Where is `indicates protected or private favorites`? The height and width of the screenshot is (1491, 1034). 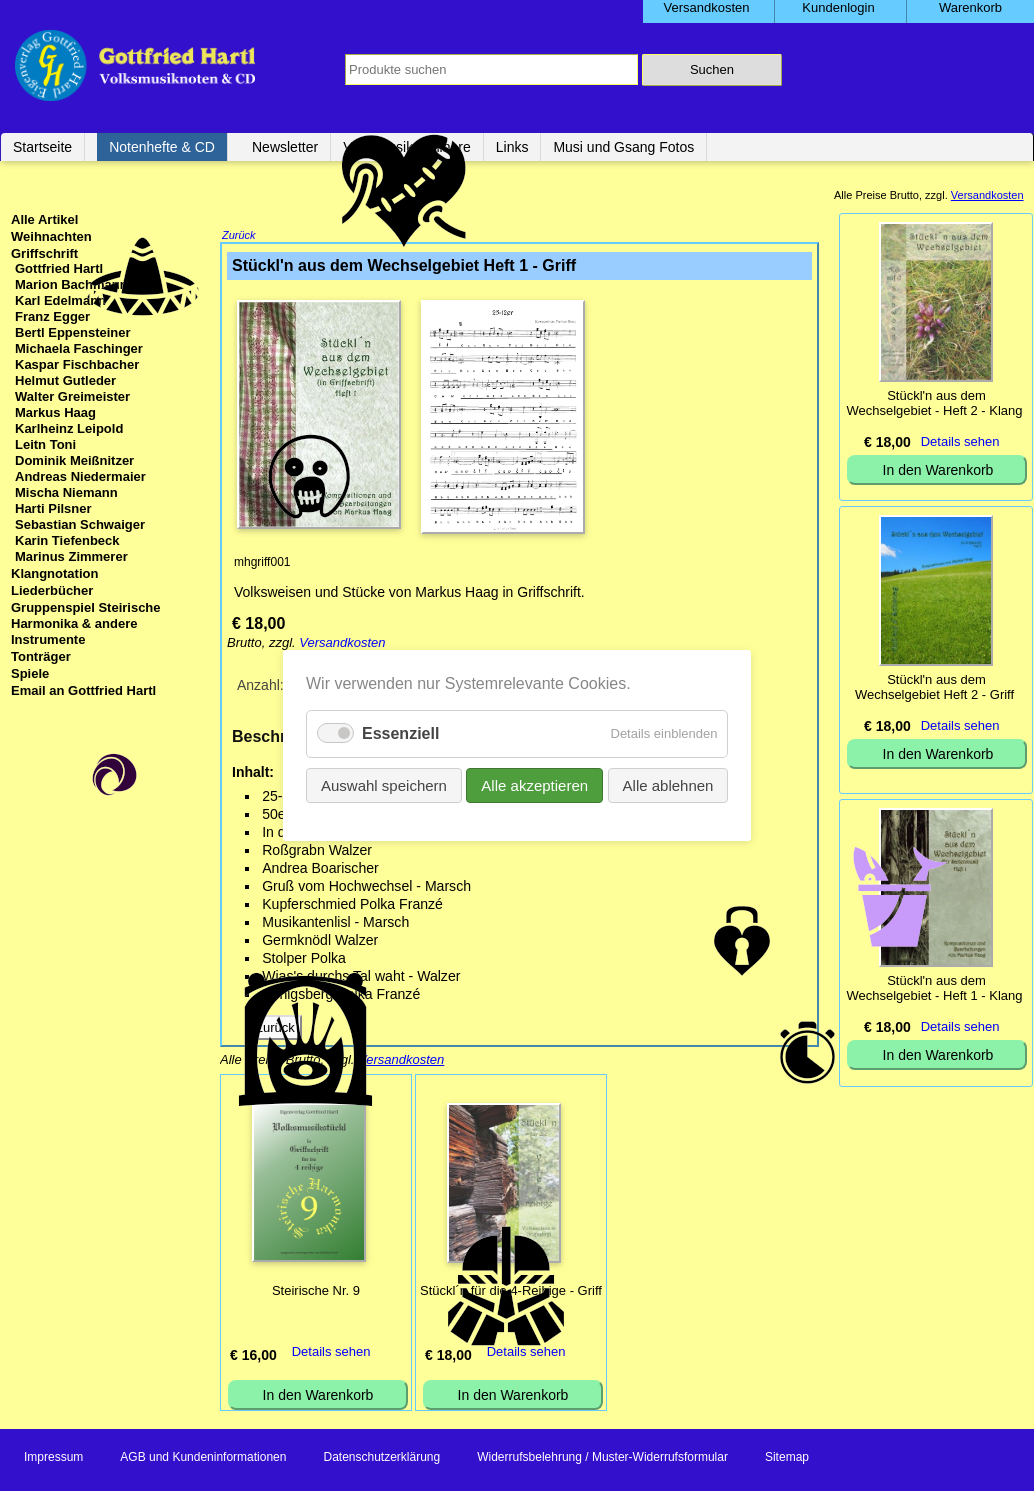 indicates protected or private favorites is located at coordinates (742, 941).